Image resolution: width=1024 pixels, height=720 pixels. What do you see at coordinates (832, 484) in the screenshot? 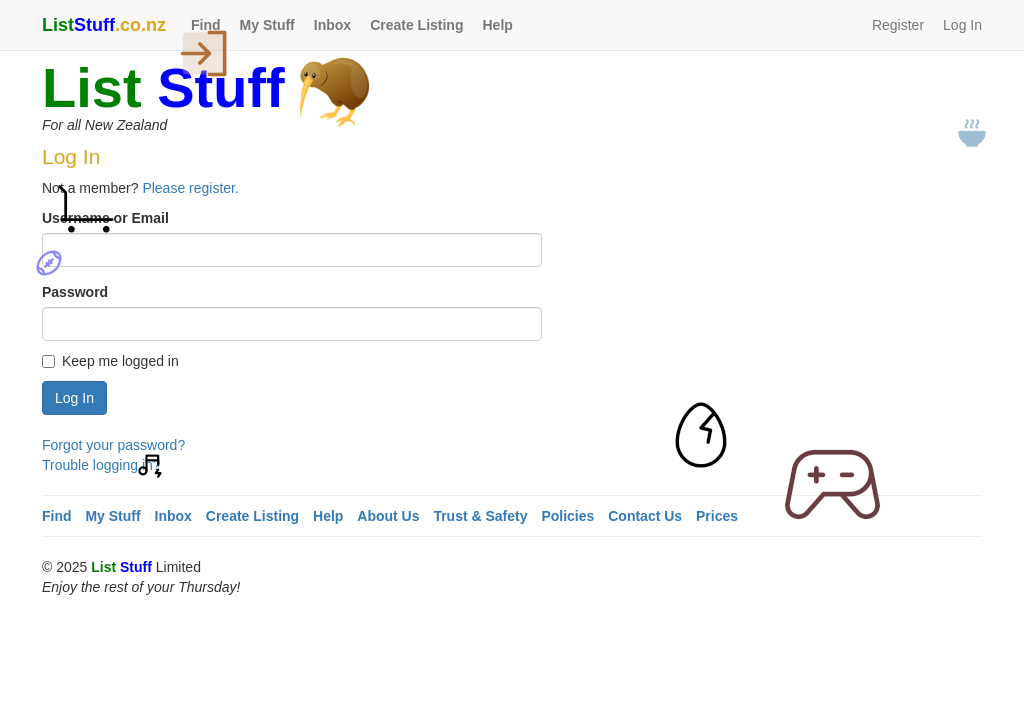
I see `access games or gaming features` at bounding box center [832, 484].